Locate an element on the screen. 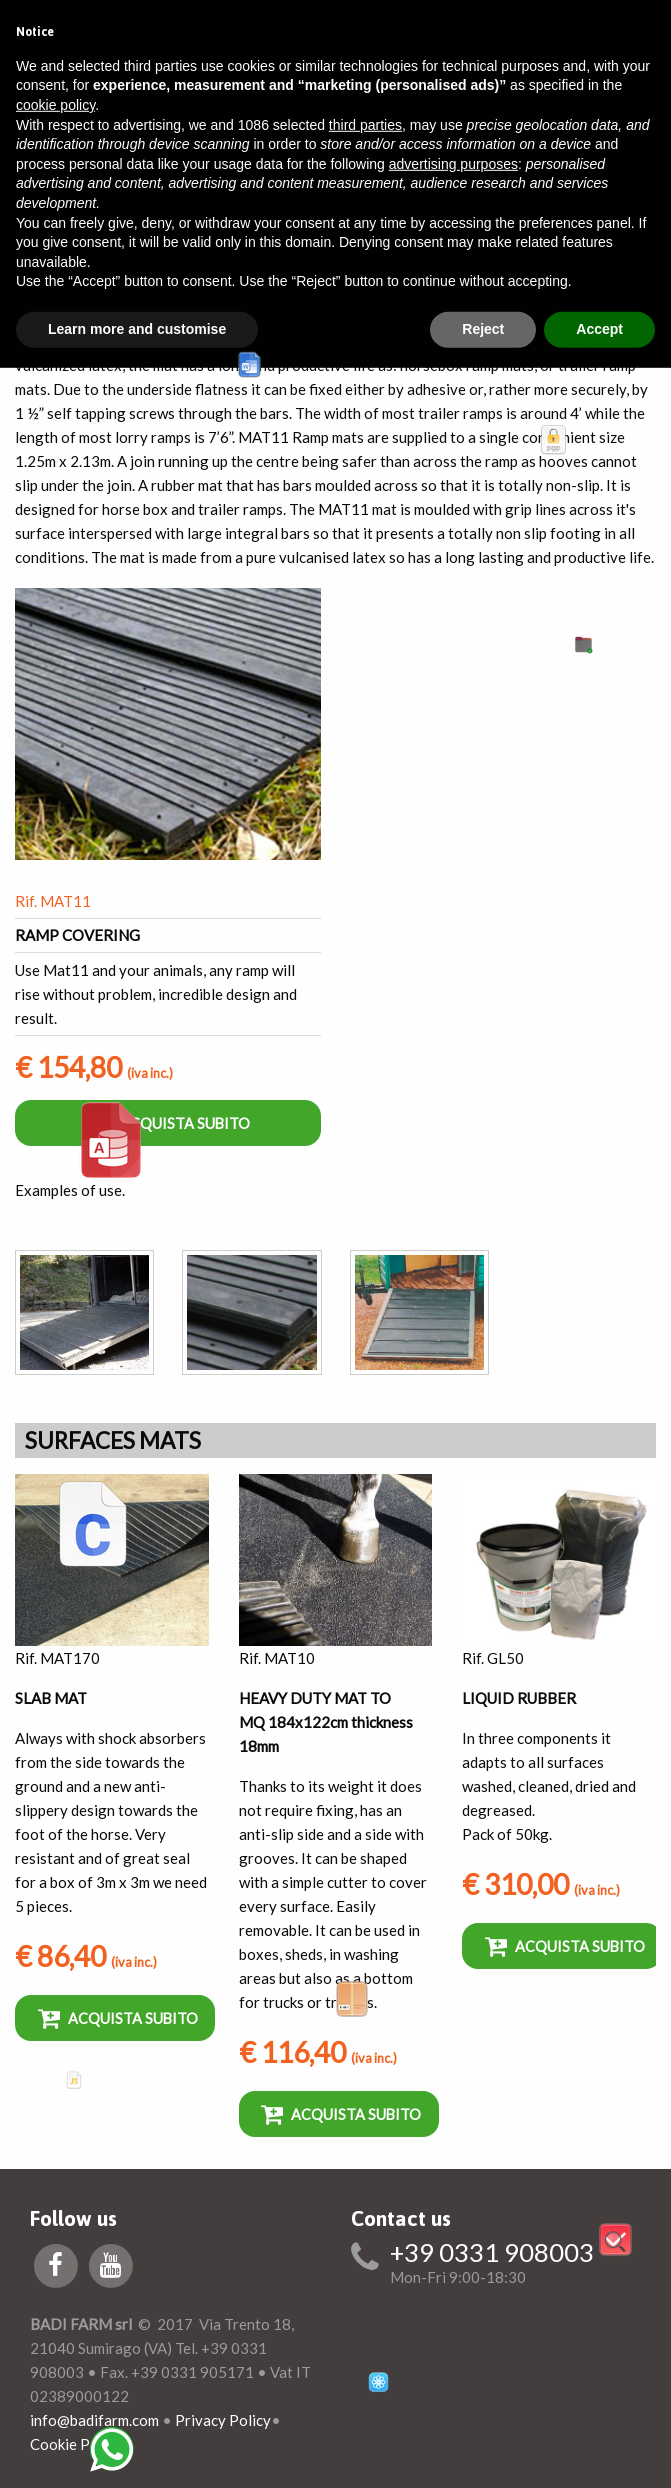 Image resolution: width=671 pixels, height=2488 pixels. microsoft access database file is located at coordinates (111, 1140).